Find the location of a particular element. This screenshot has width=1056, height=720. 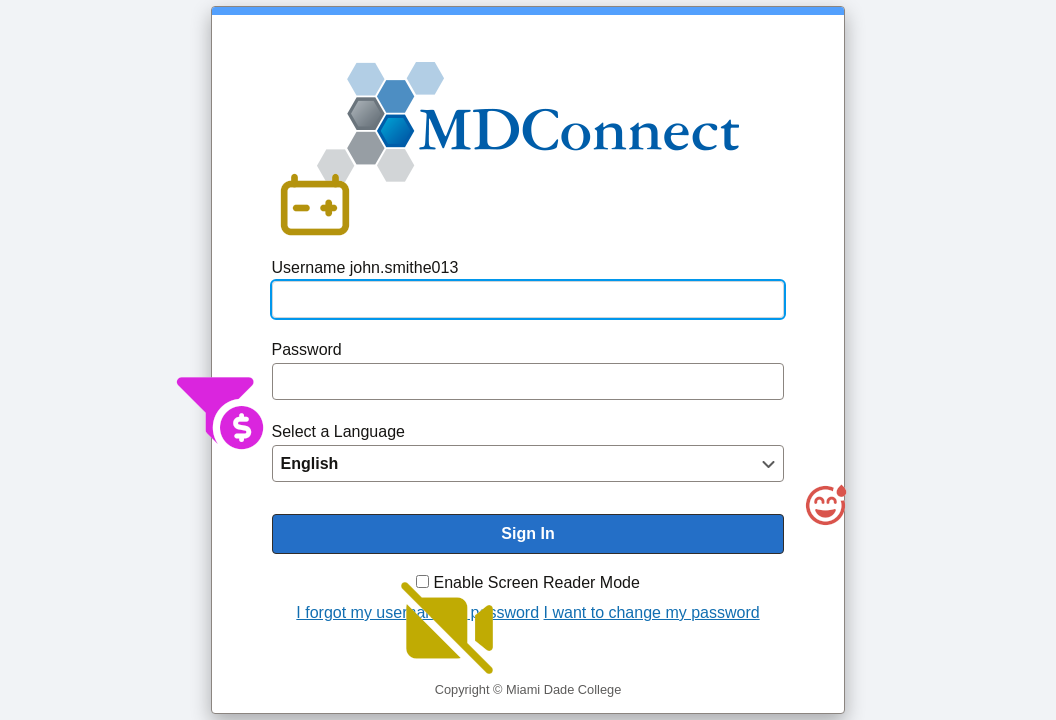

filter results by price or cost is located at coordinates (220, 406).